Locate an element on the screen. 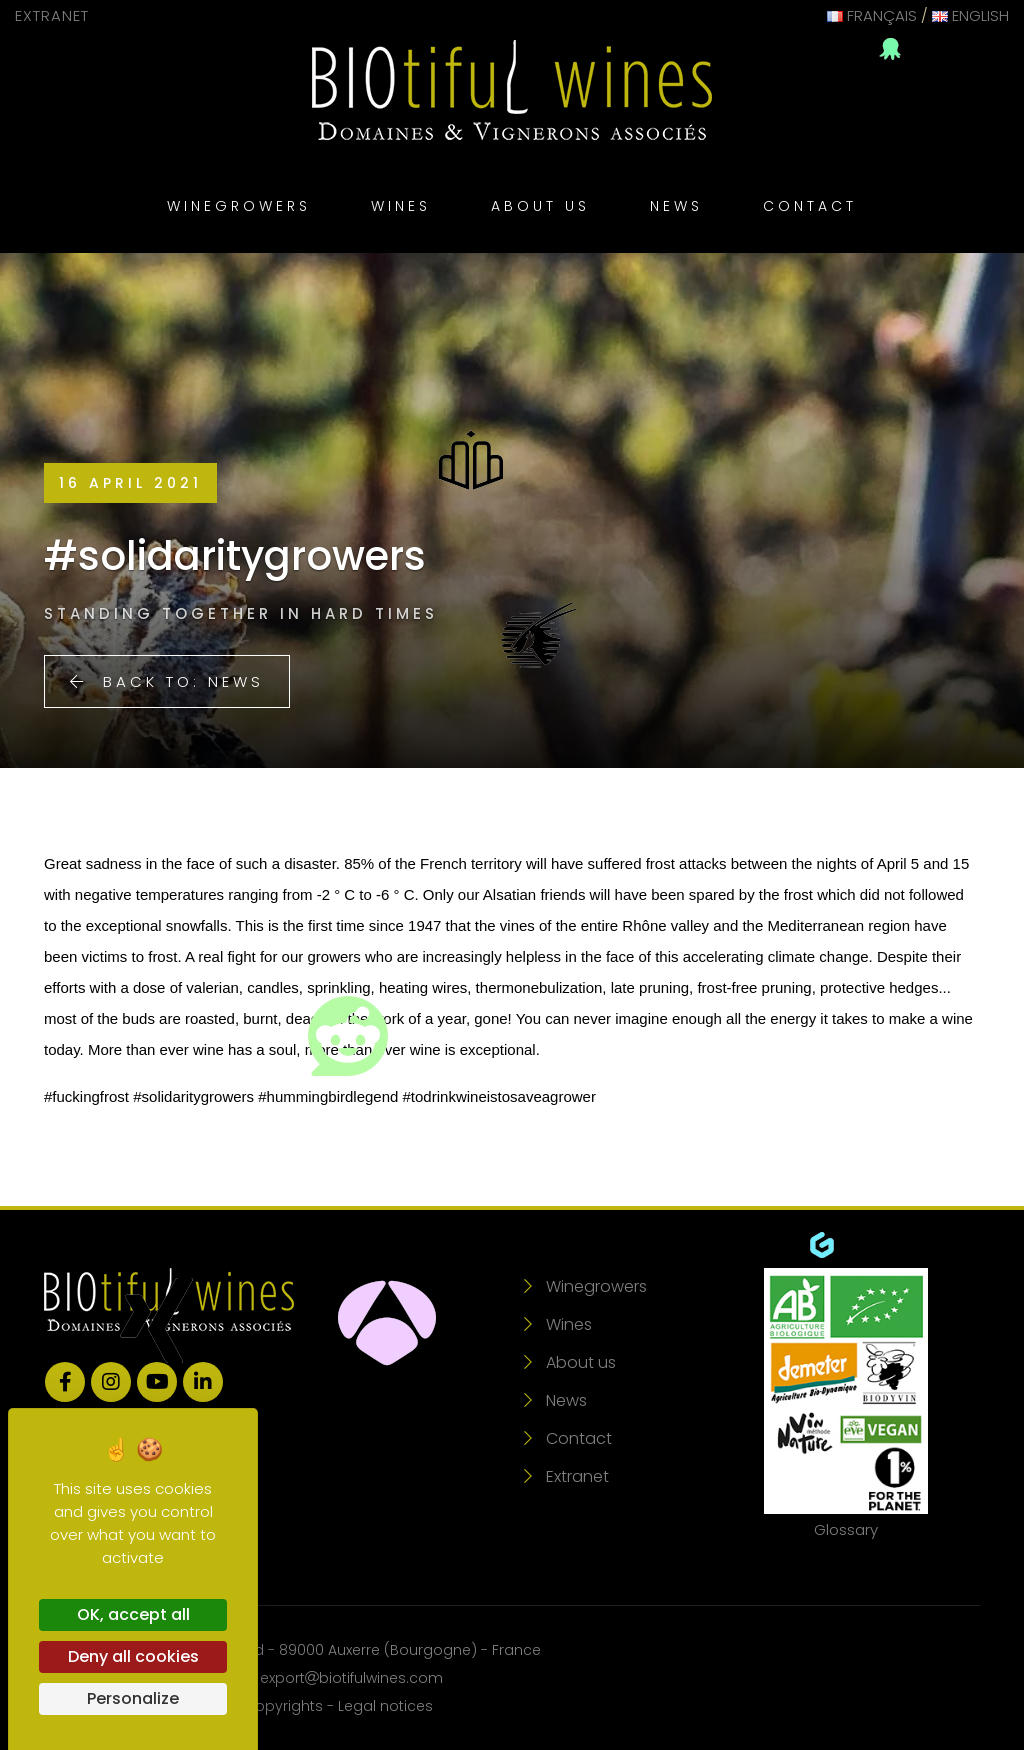  backbone.js framework logo is located at coordinates (471, 460).